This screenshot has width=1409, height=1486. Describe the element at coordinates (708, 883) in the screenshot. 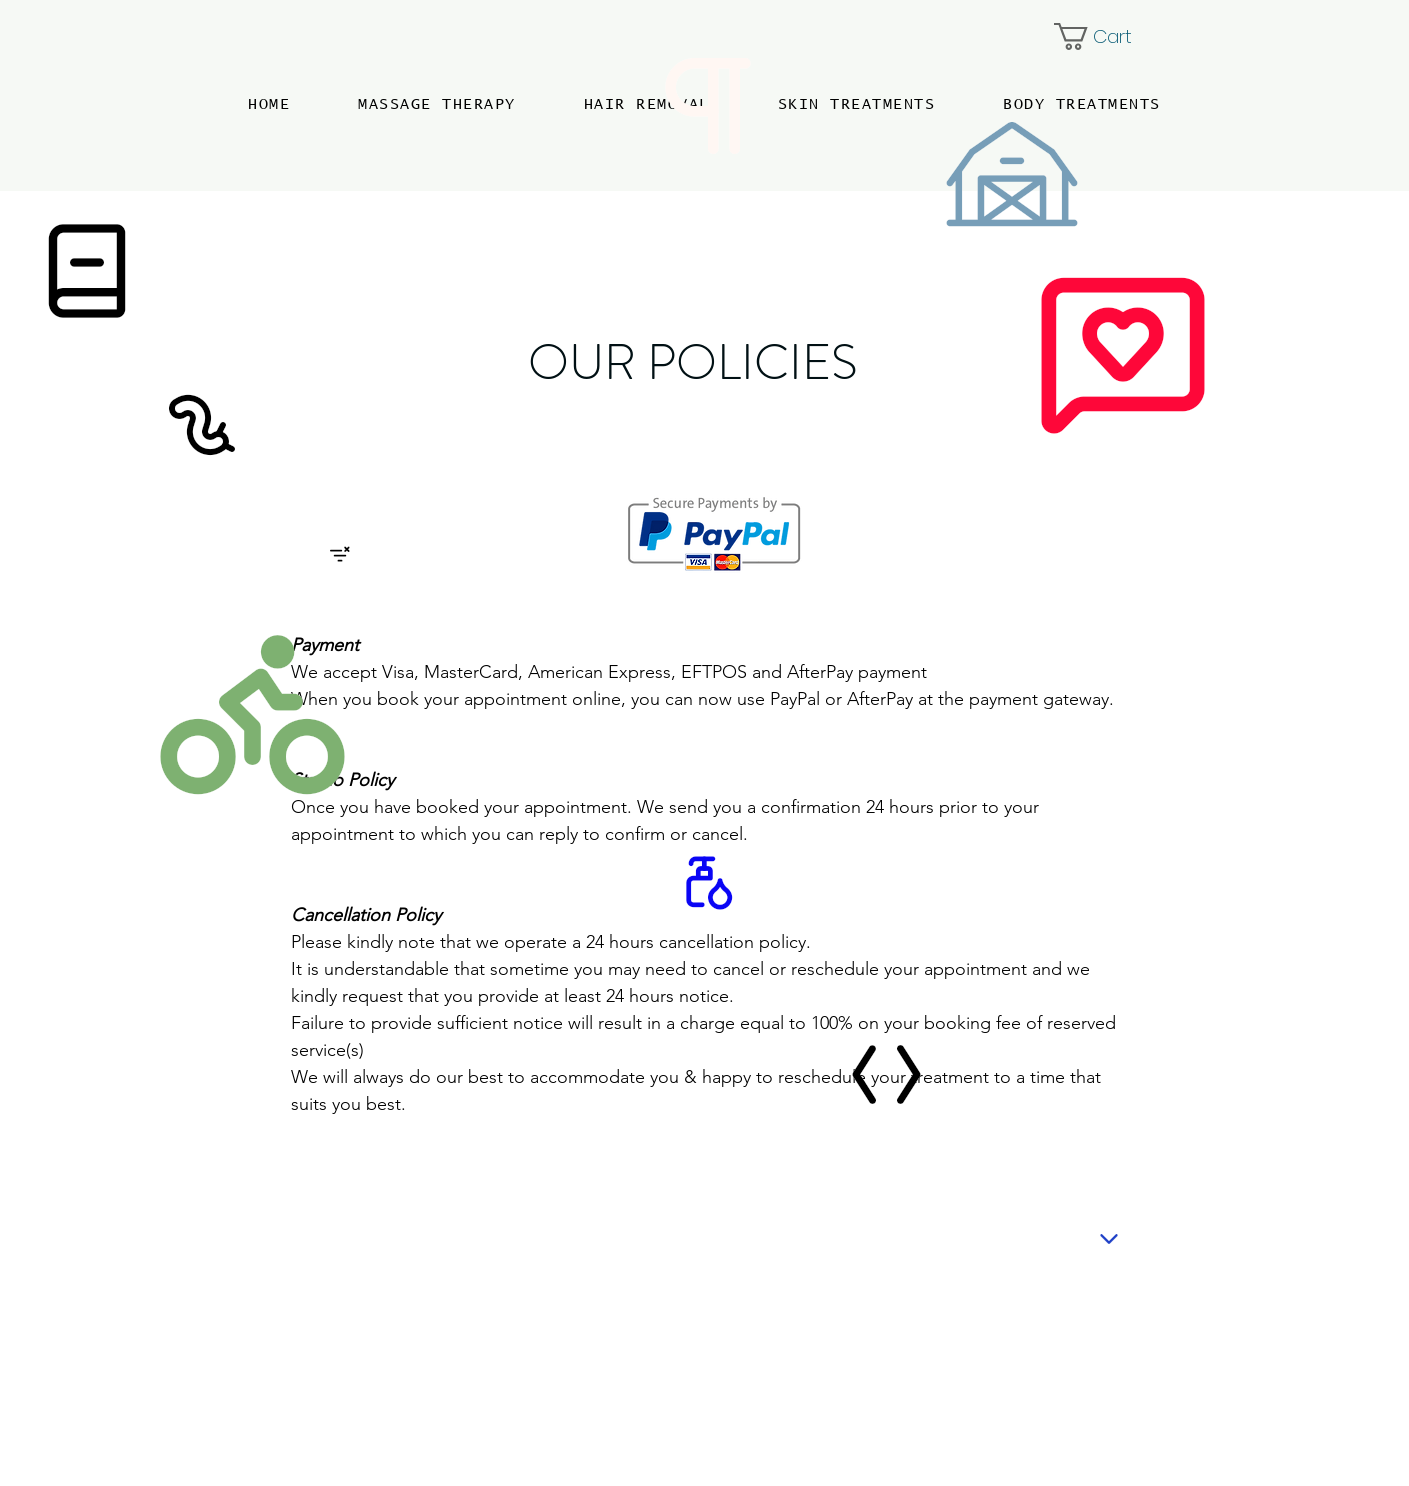

I see `access hand sanitizer or soap dispenser location` at that location.